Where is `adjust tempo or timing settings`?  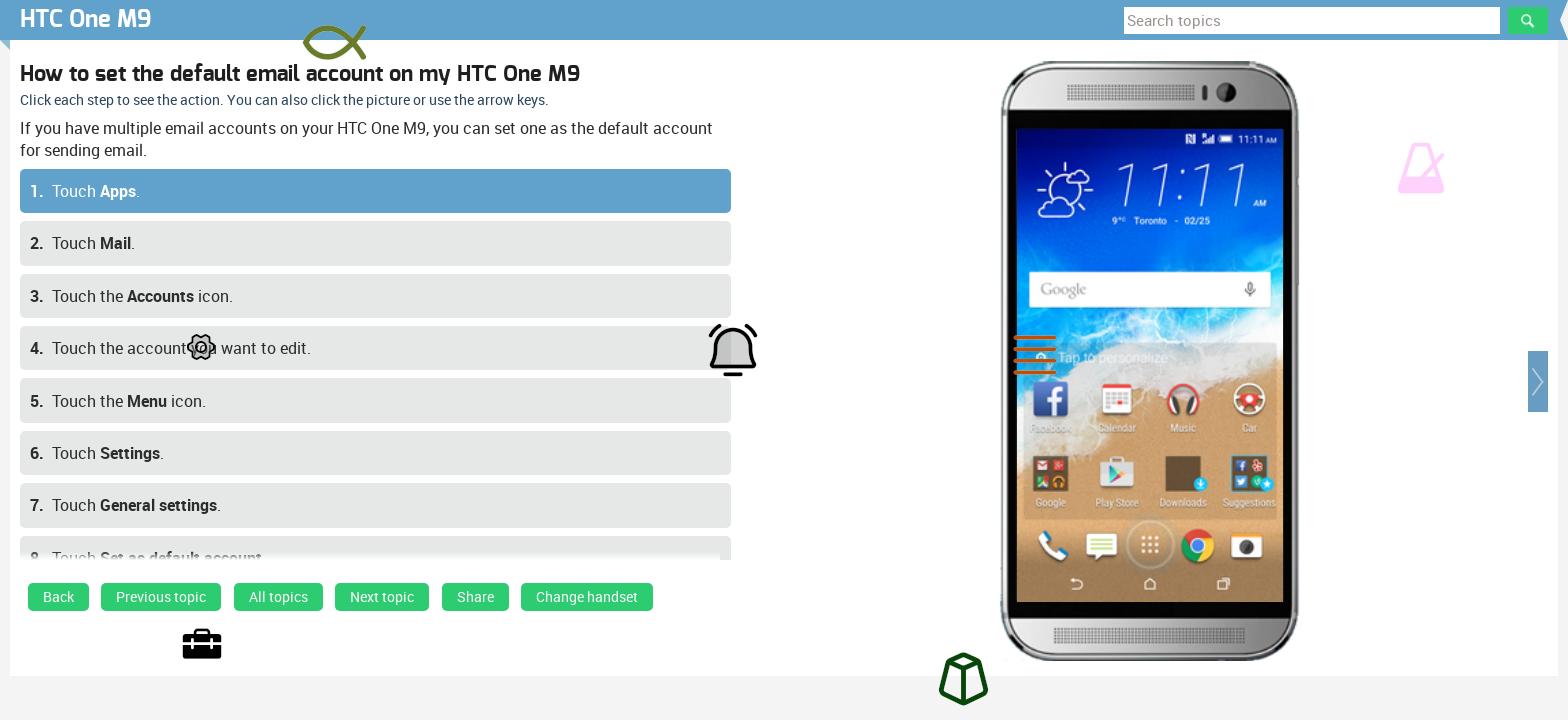
adjust tempo or timing settings is located at coordinates (1421, 168).